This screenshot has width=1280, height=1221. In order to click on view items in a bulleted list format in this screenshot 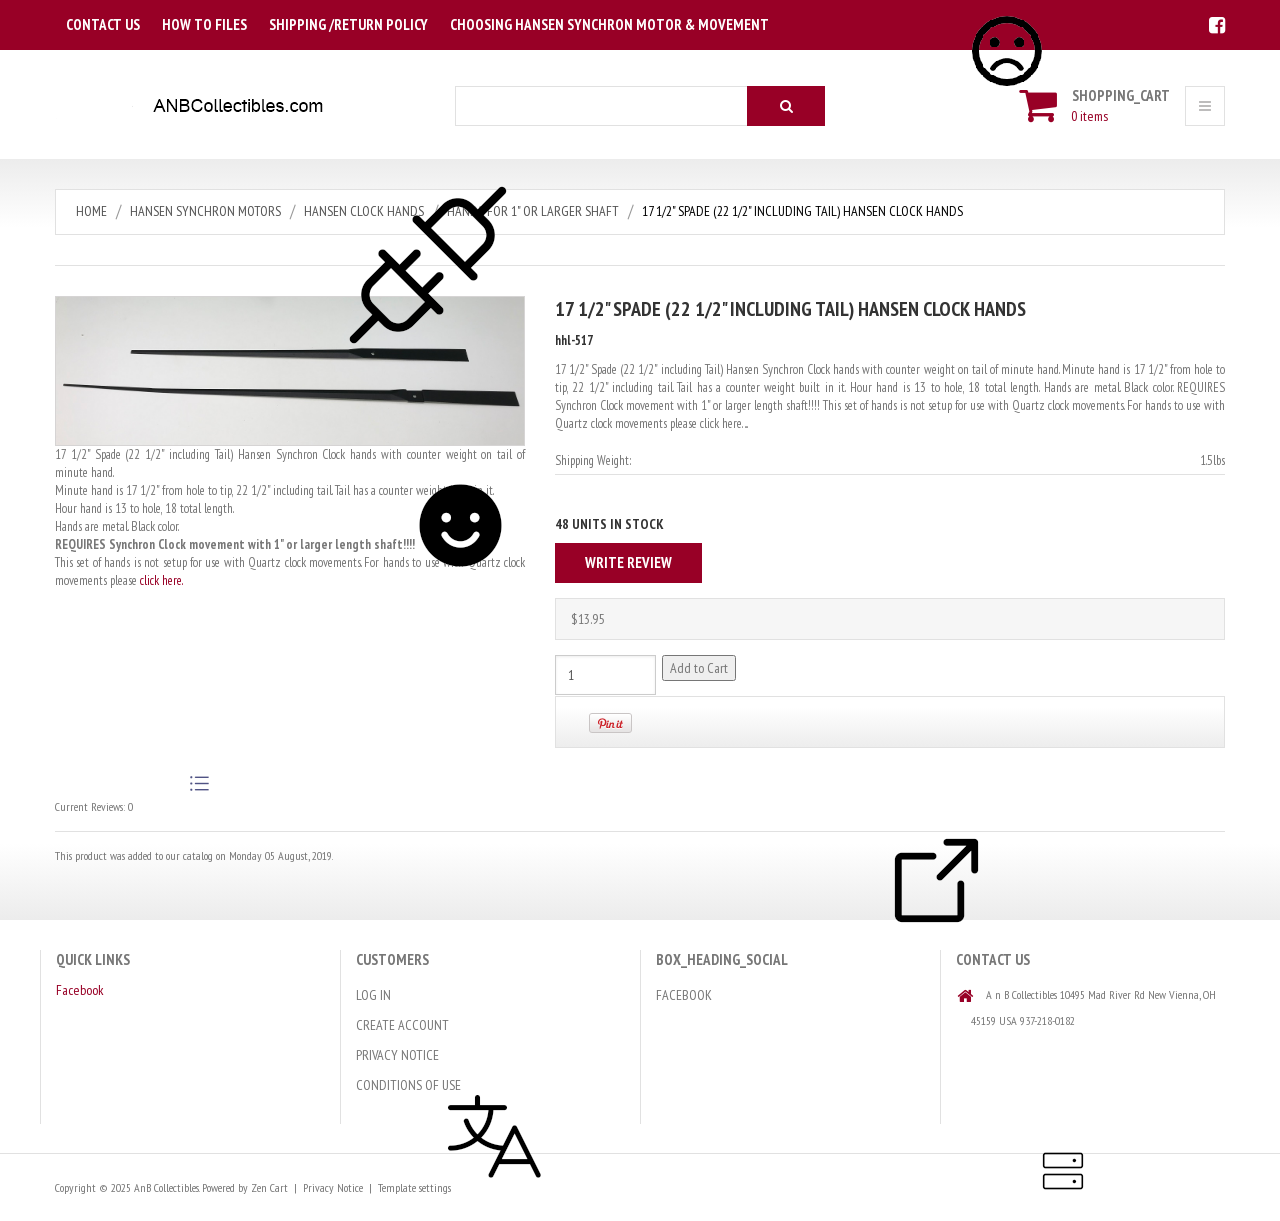, I will do `click(199, 783)`.